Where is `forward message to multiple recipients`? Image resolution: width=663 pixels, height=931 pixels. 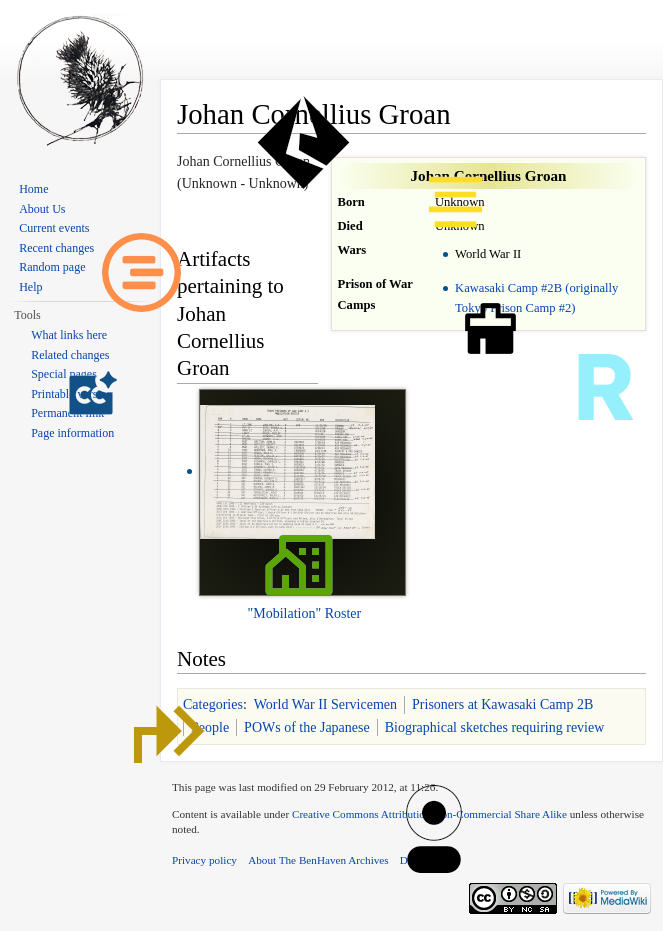
forward message to multiple recipients is located at coordinates (166, 735).